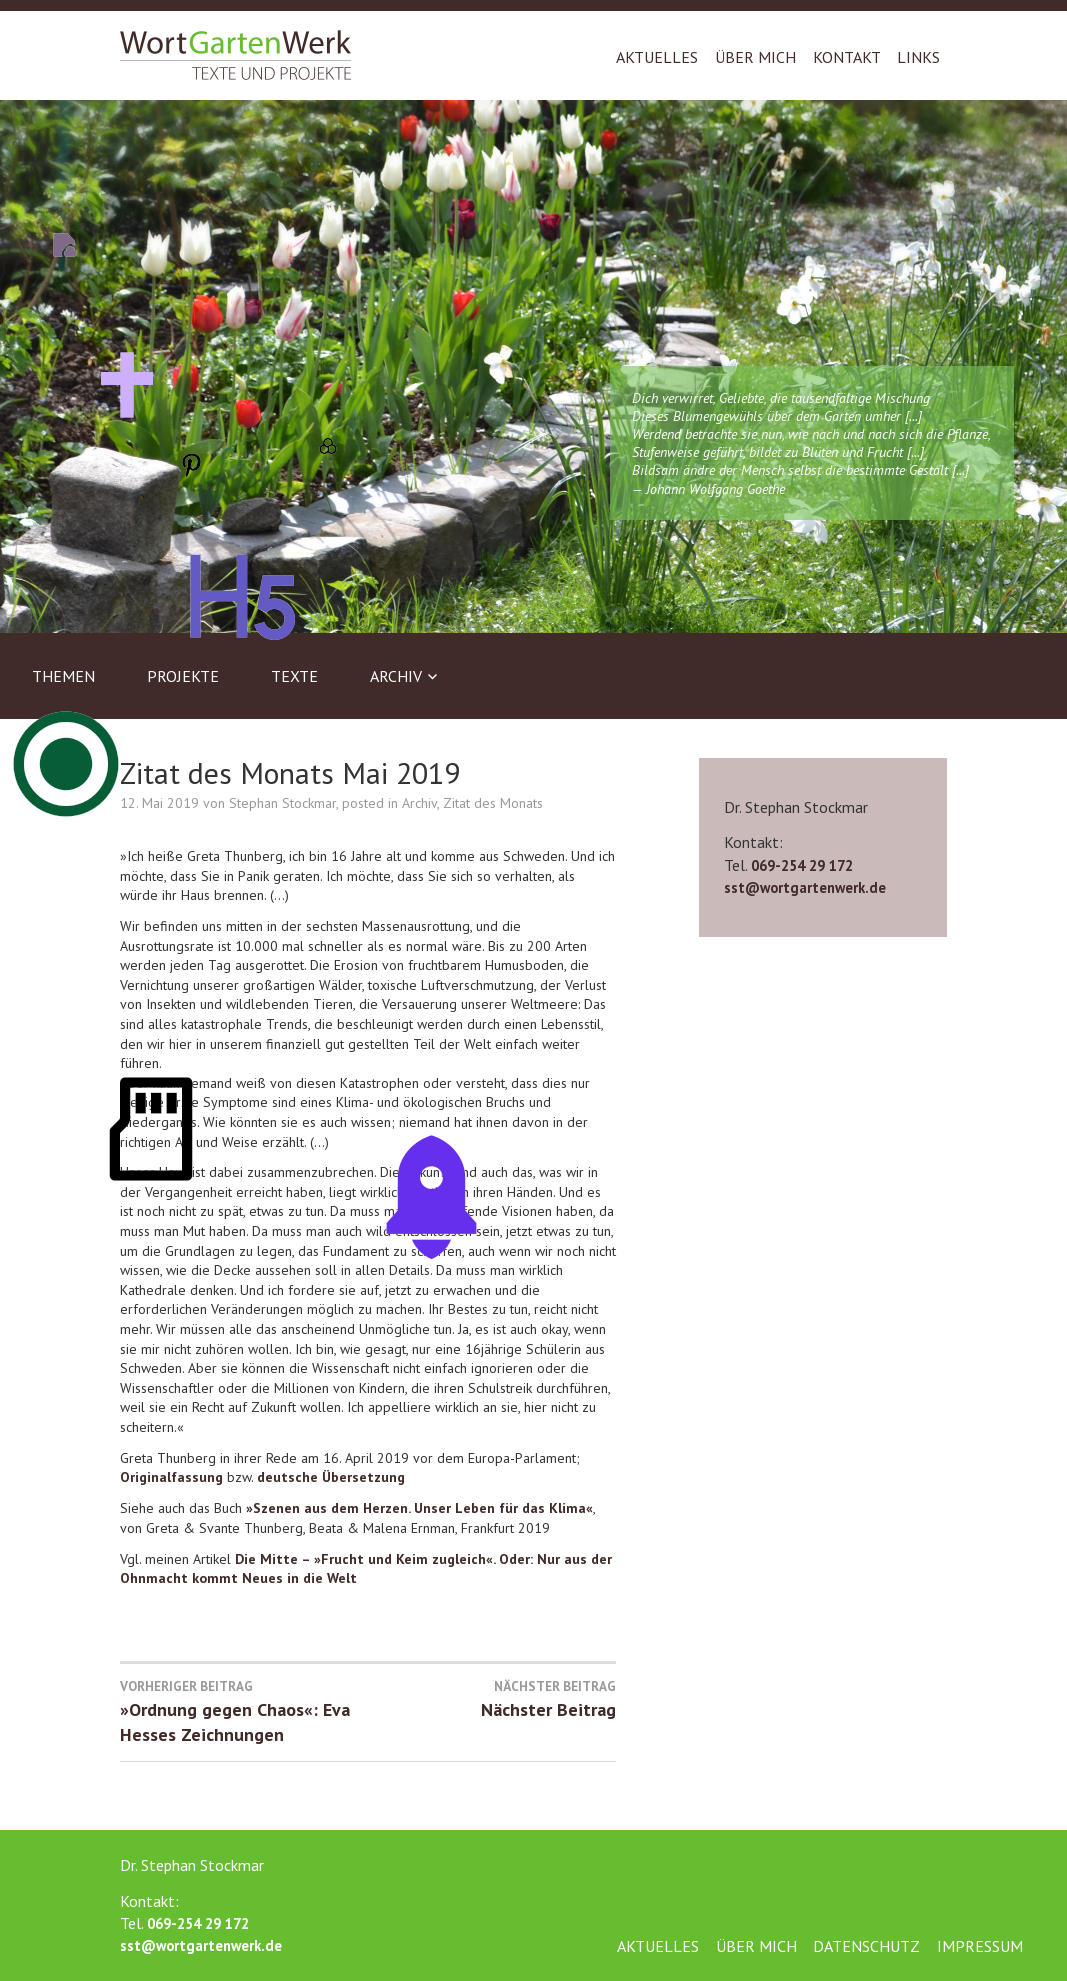 This screenshot has width=1067, height=1981. Describe the element at coordinates (66, 764) in the screenshot. I see `selected radio button option` at that location.